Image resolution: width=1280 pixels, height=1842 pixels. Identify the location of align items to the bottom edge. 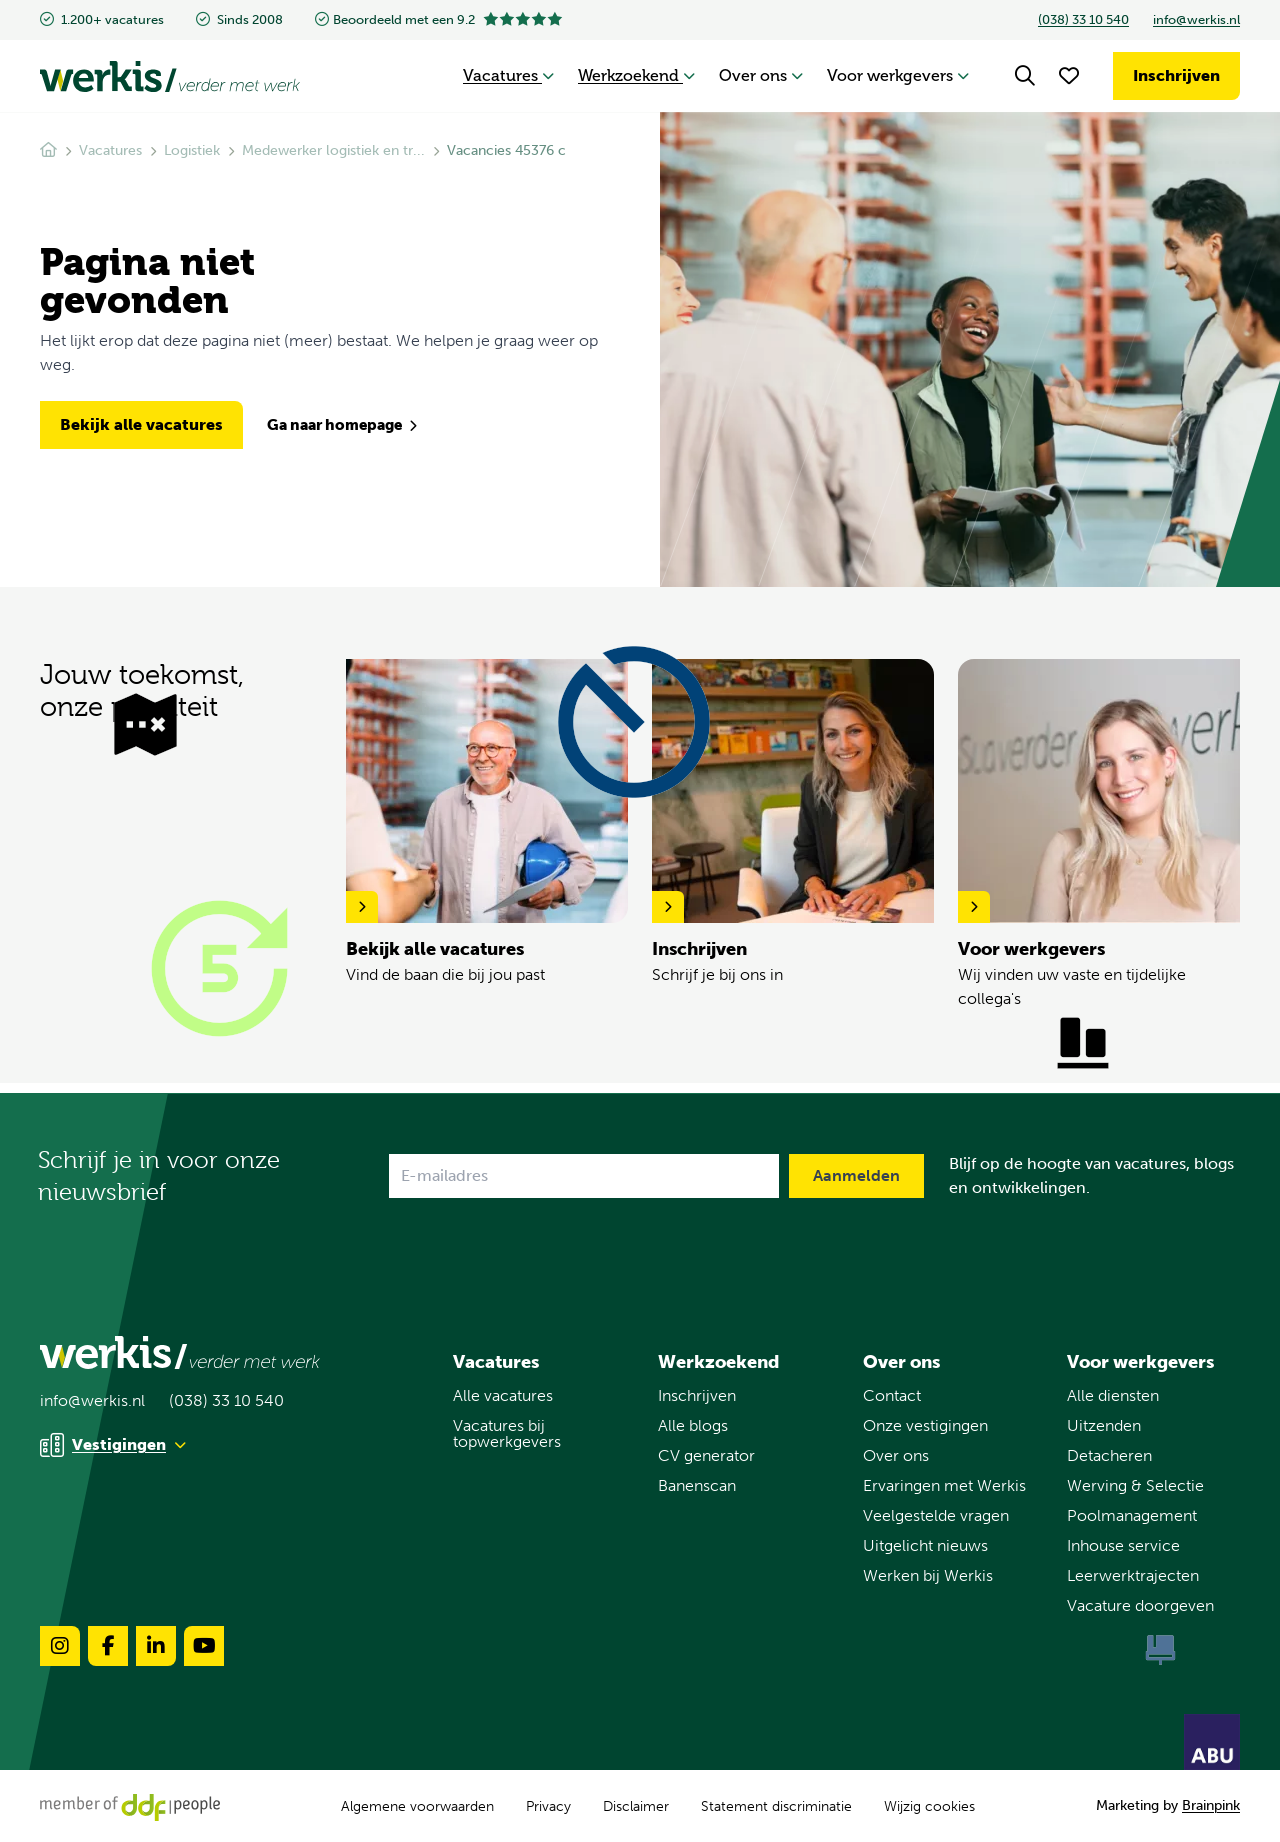
(1083, 1043).